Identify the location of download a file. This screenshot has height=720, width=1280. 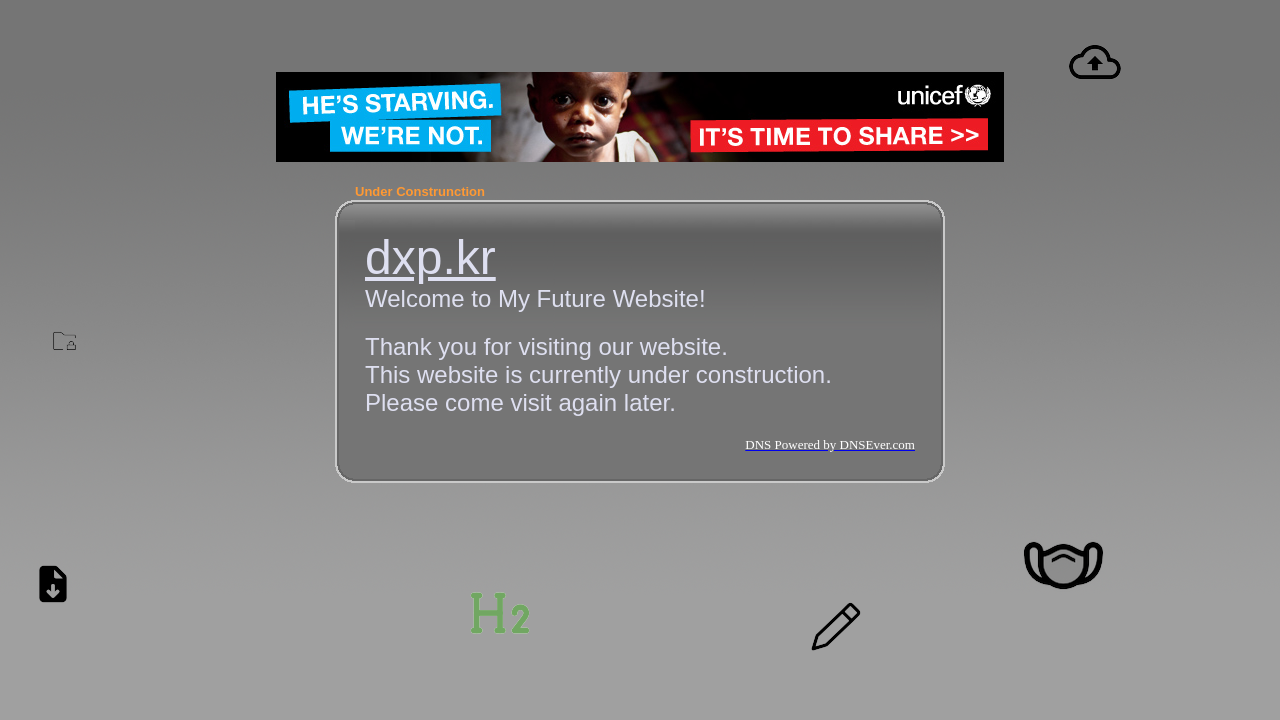
(53, 584).